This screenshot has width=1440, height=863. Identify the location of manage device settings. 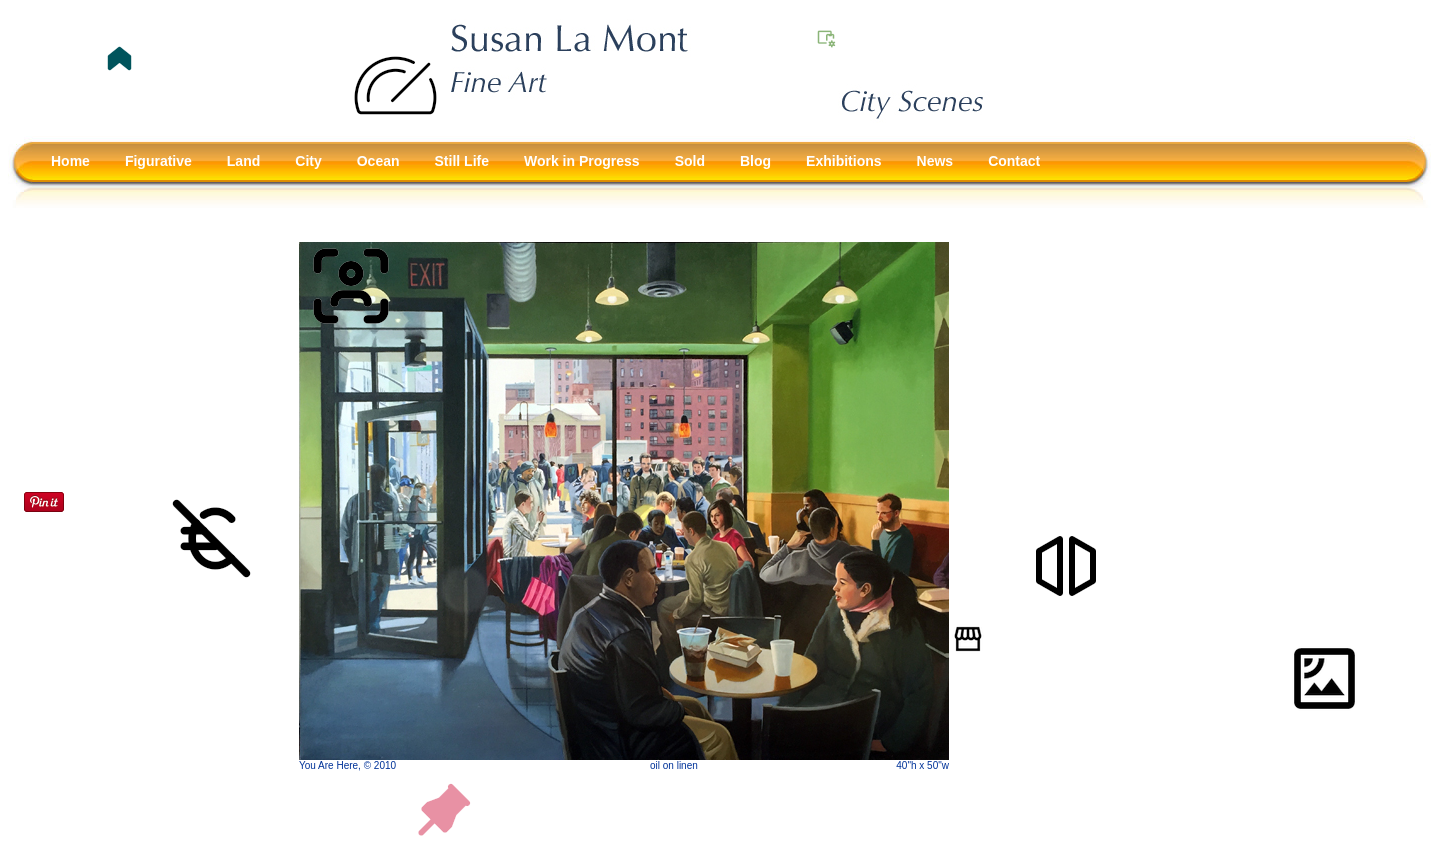
(826, 38).